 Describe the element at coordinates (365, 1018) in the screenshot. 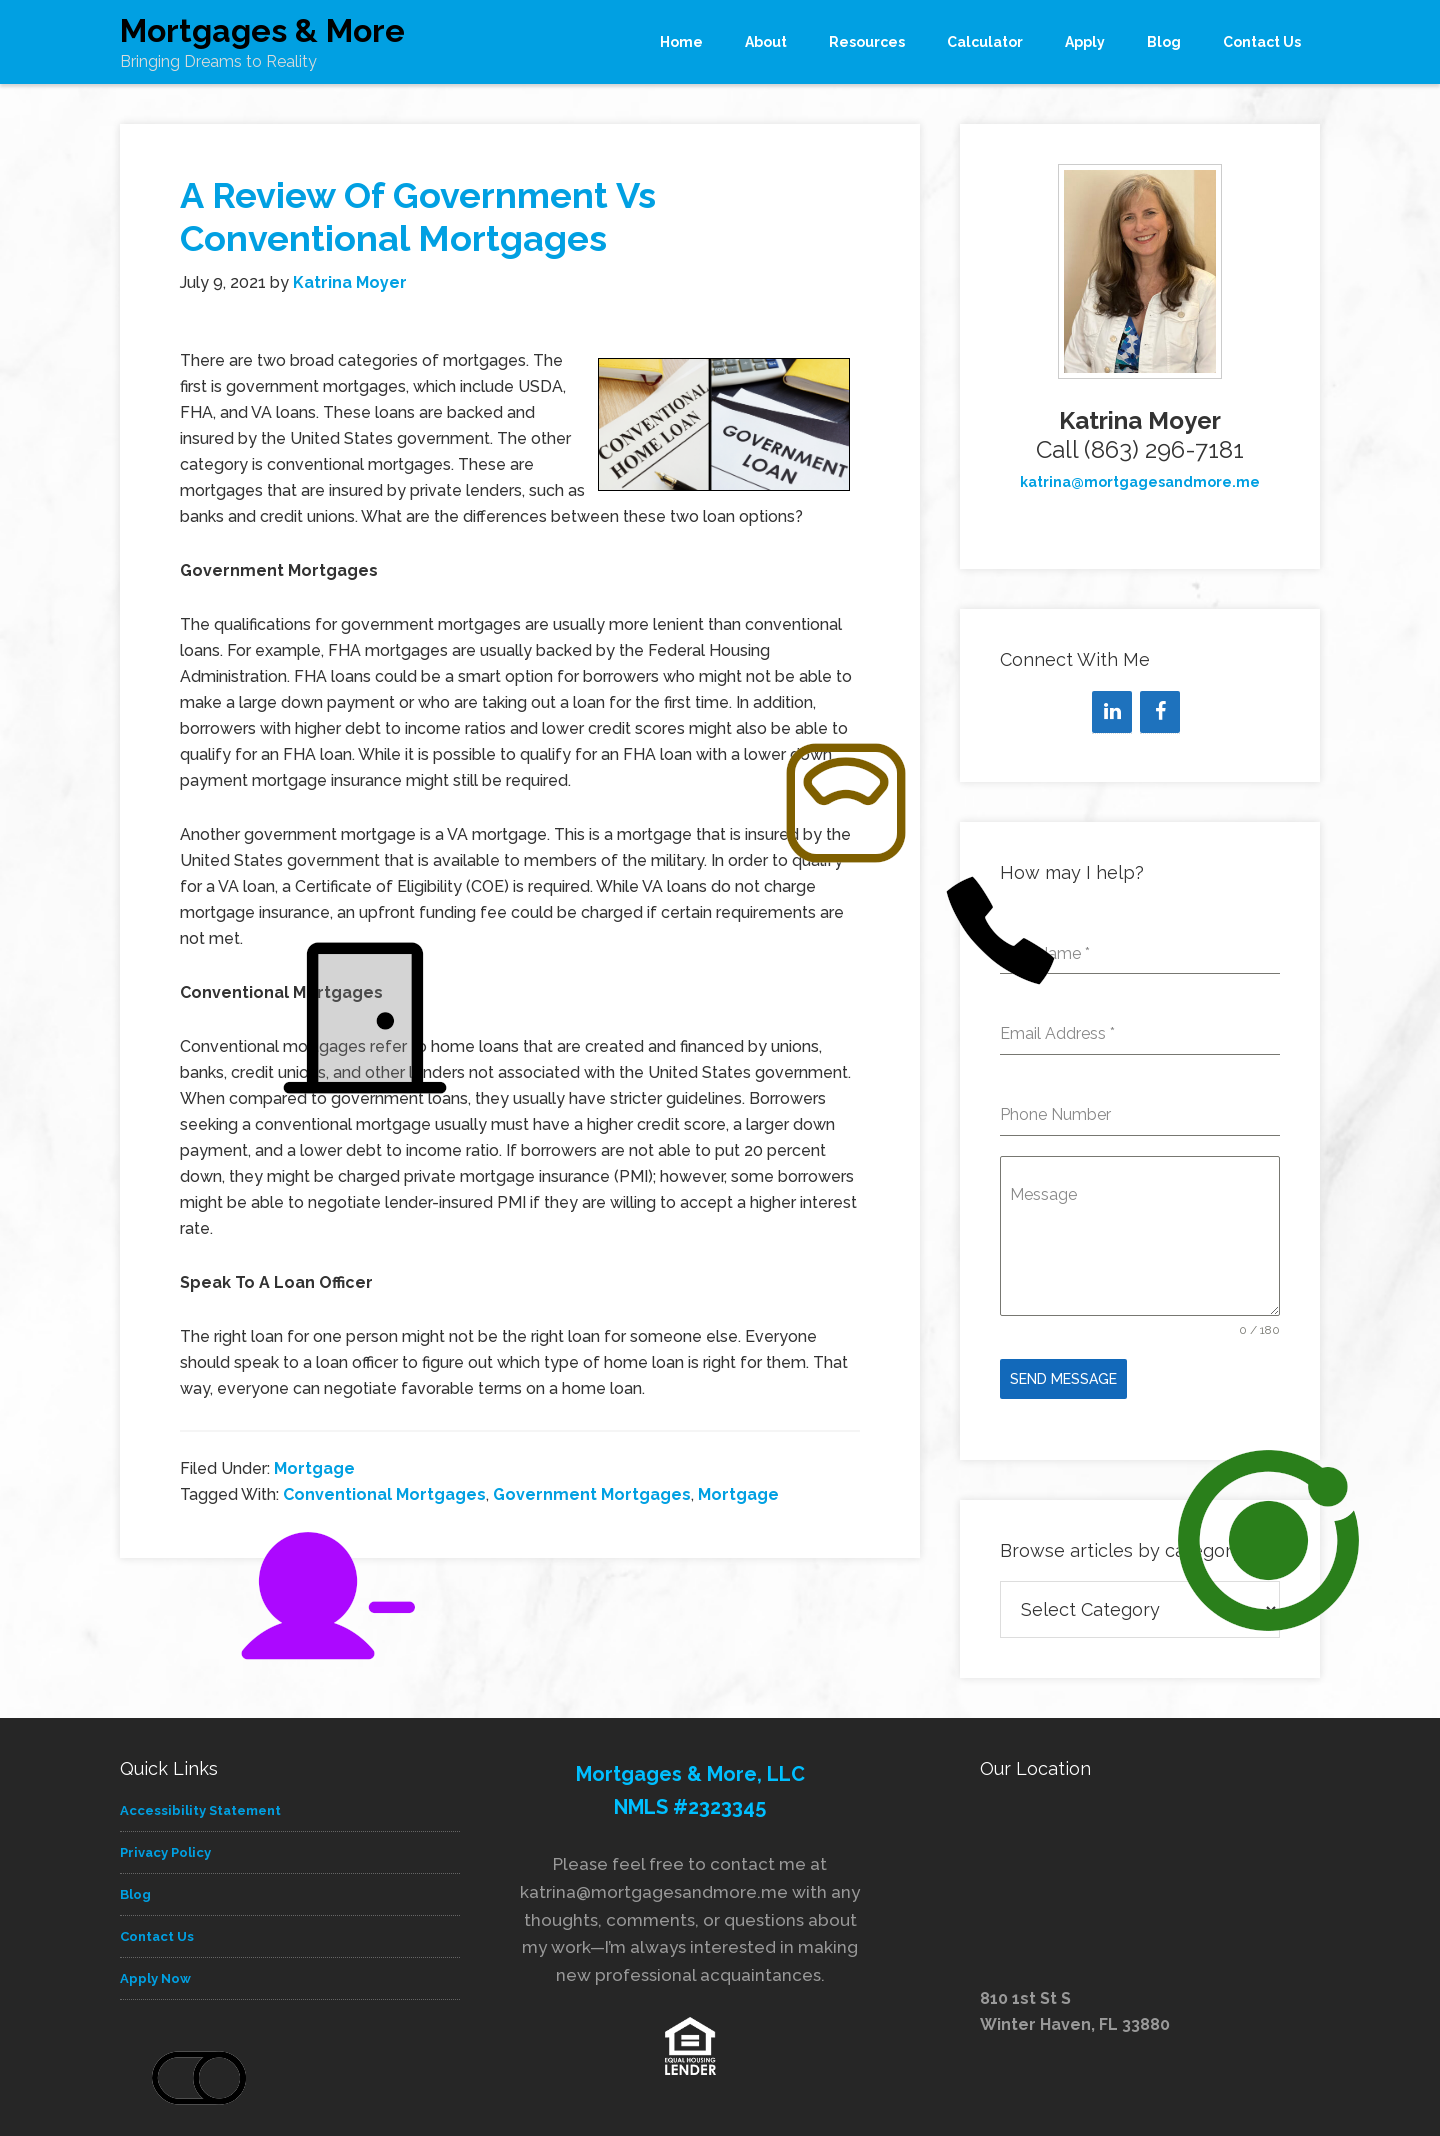

I see `exit or log out of the application` at that location.